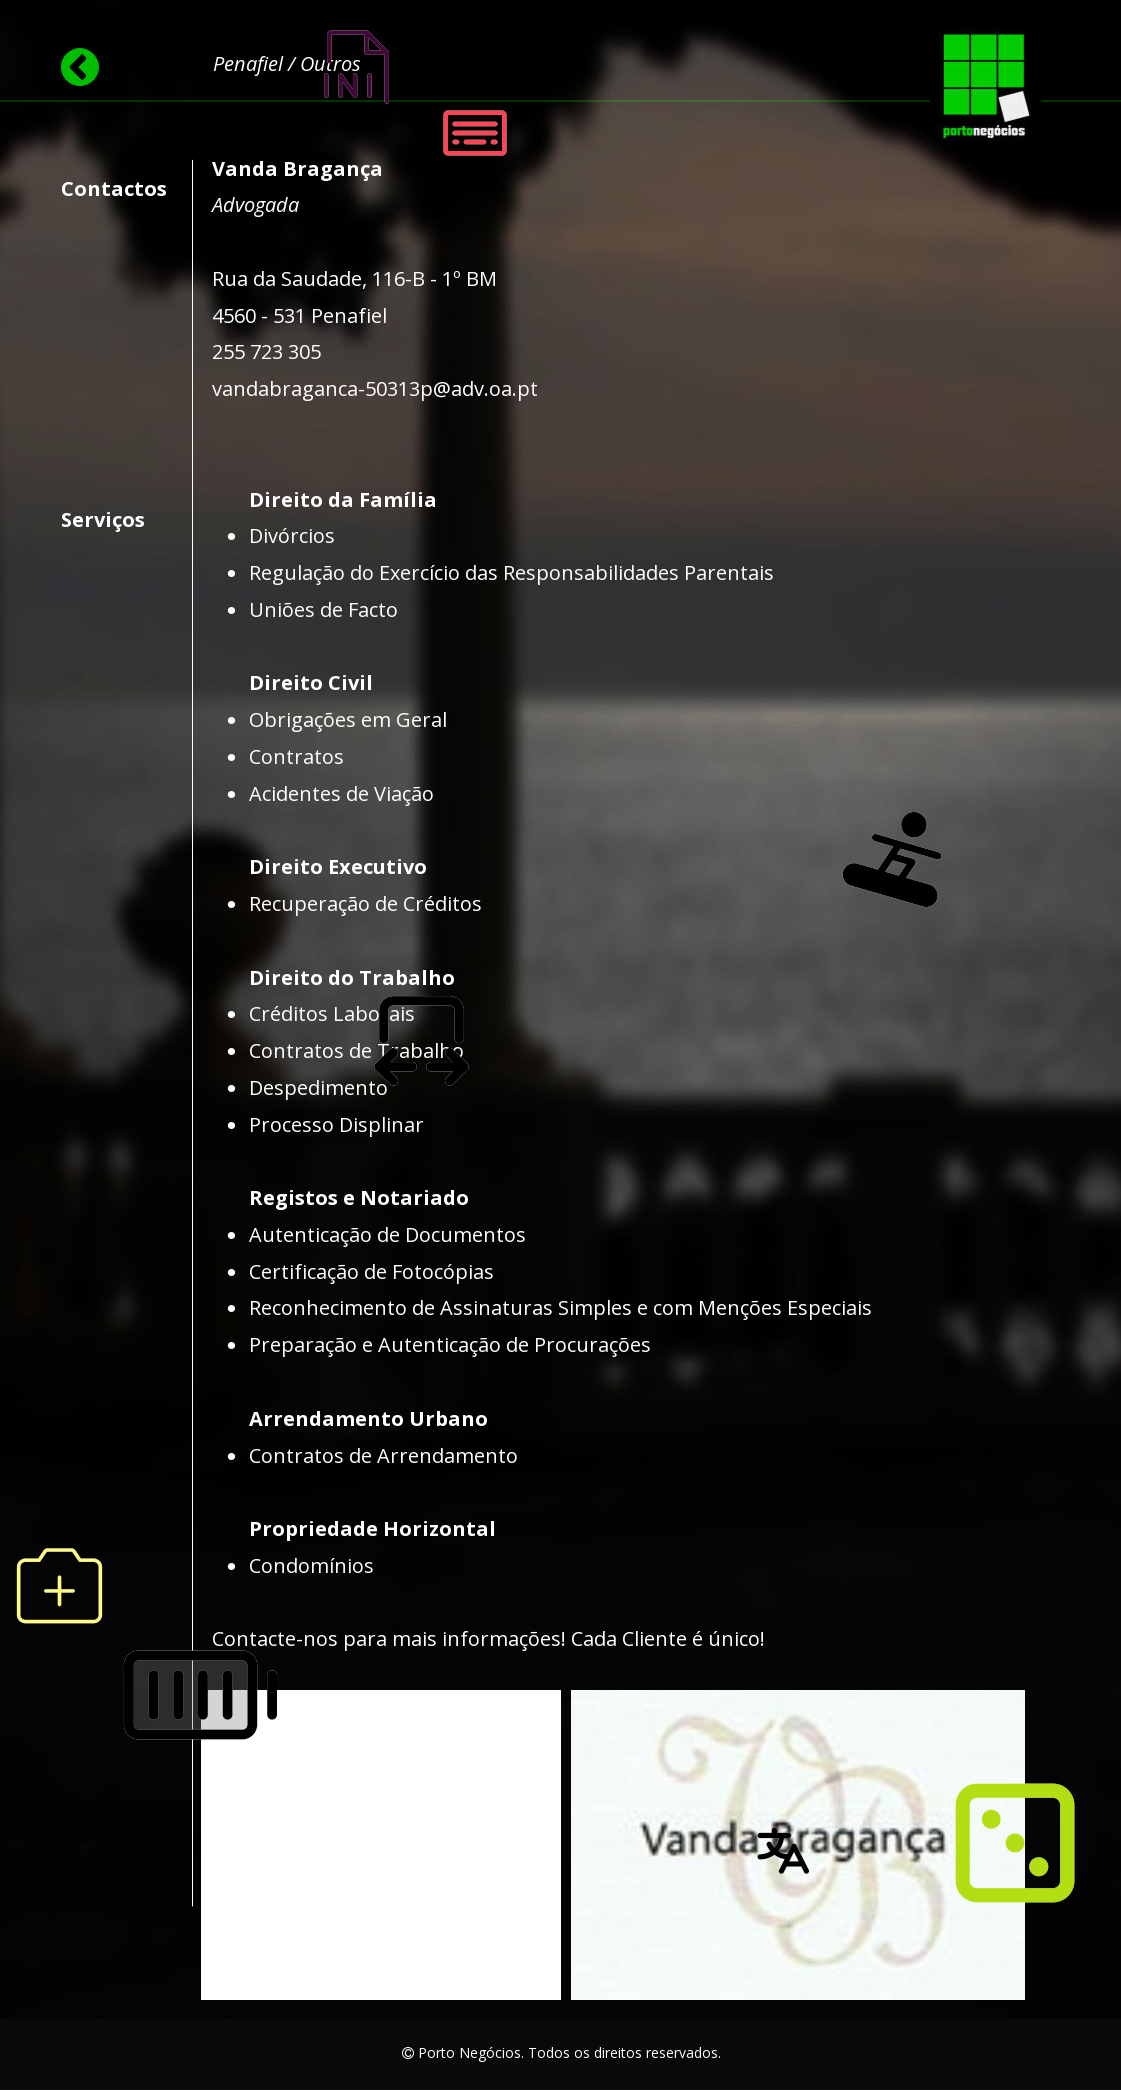 The width and height of the screenshot is (1121, 2090). Describe the element at coordinates (59, 1587) in the screenshot. I see `add a new photo` at that location.